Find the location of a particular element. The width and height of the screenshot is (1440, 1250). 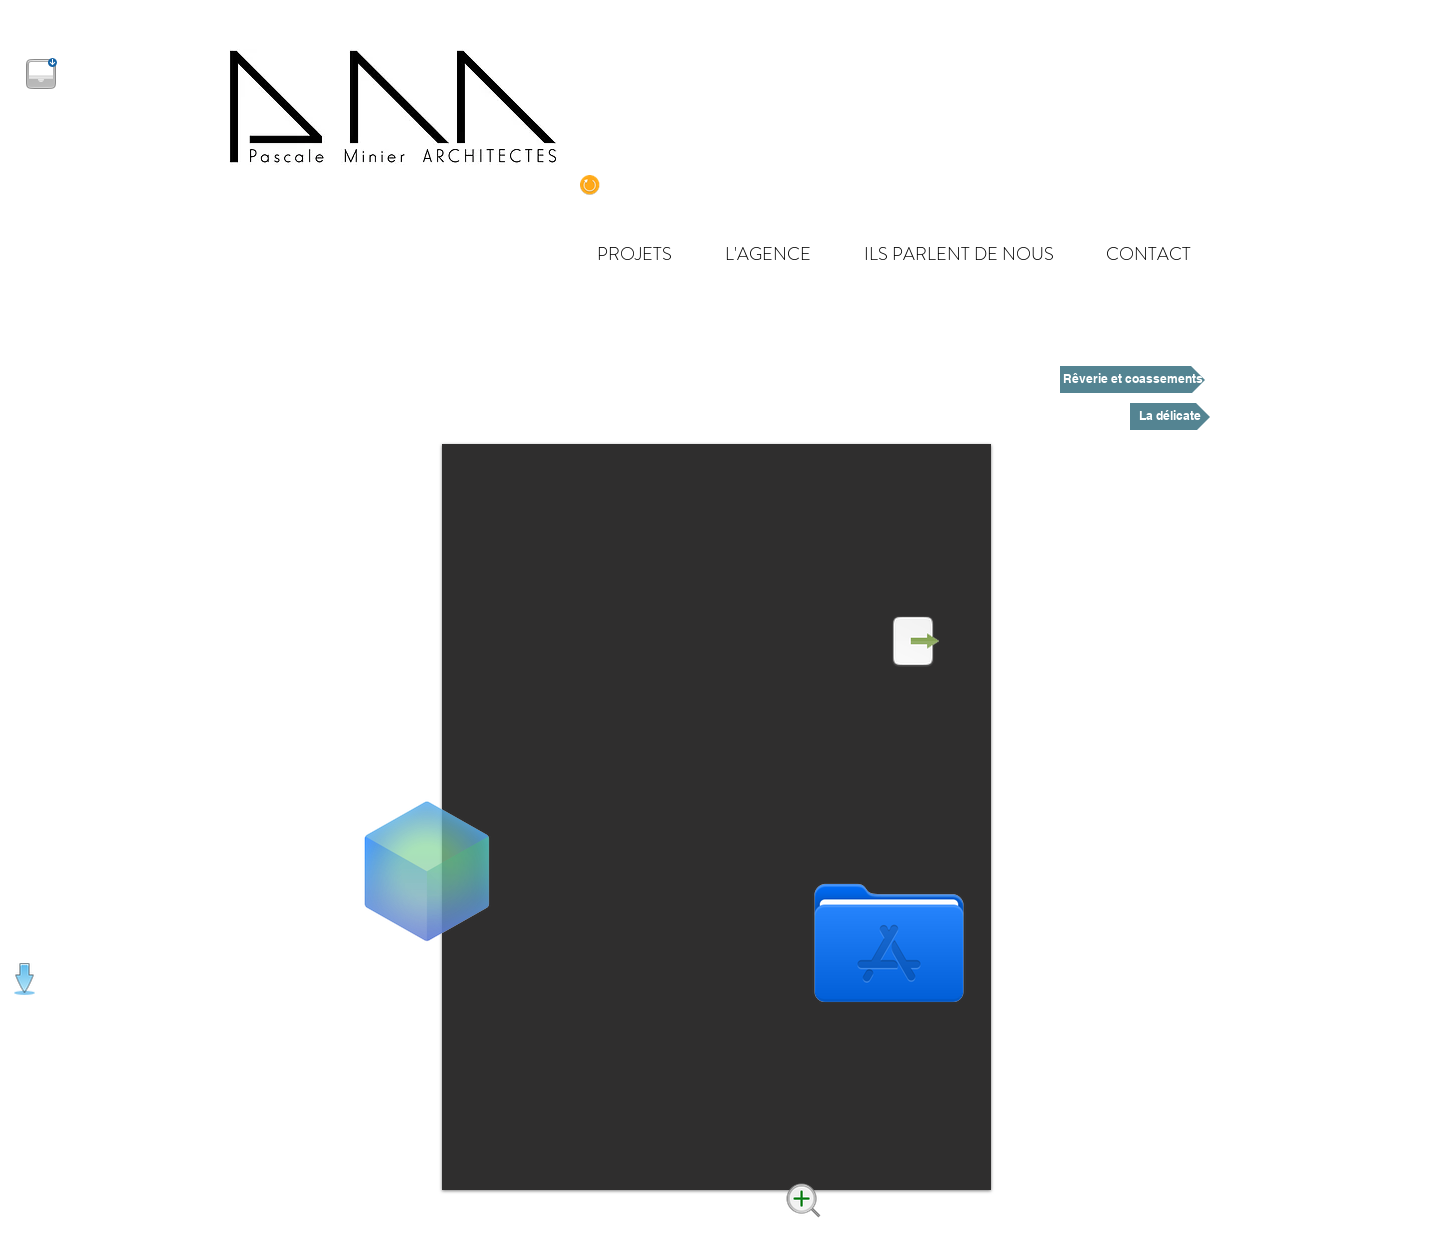

open templates folder is located at coordinates (889, 943).